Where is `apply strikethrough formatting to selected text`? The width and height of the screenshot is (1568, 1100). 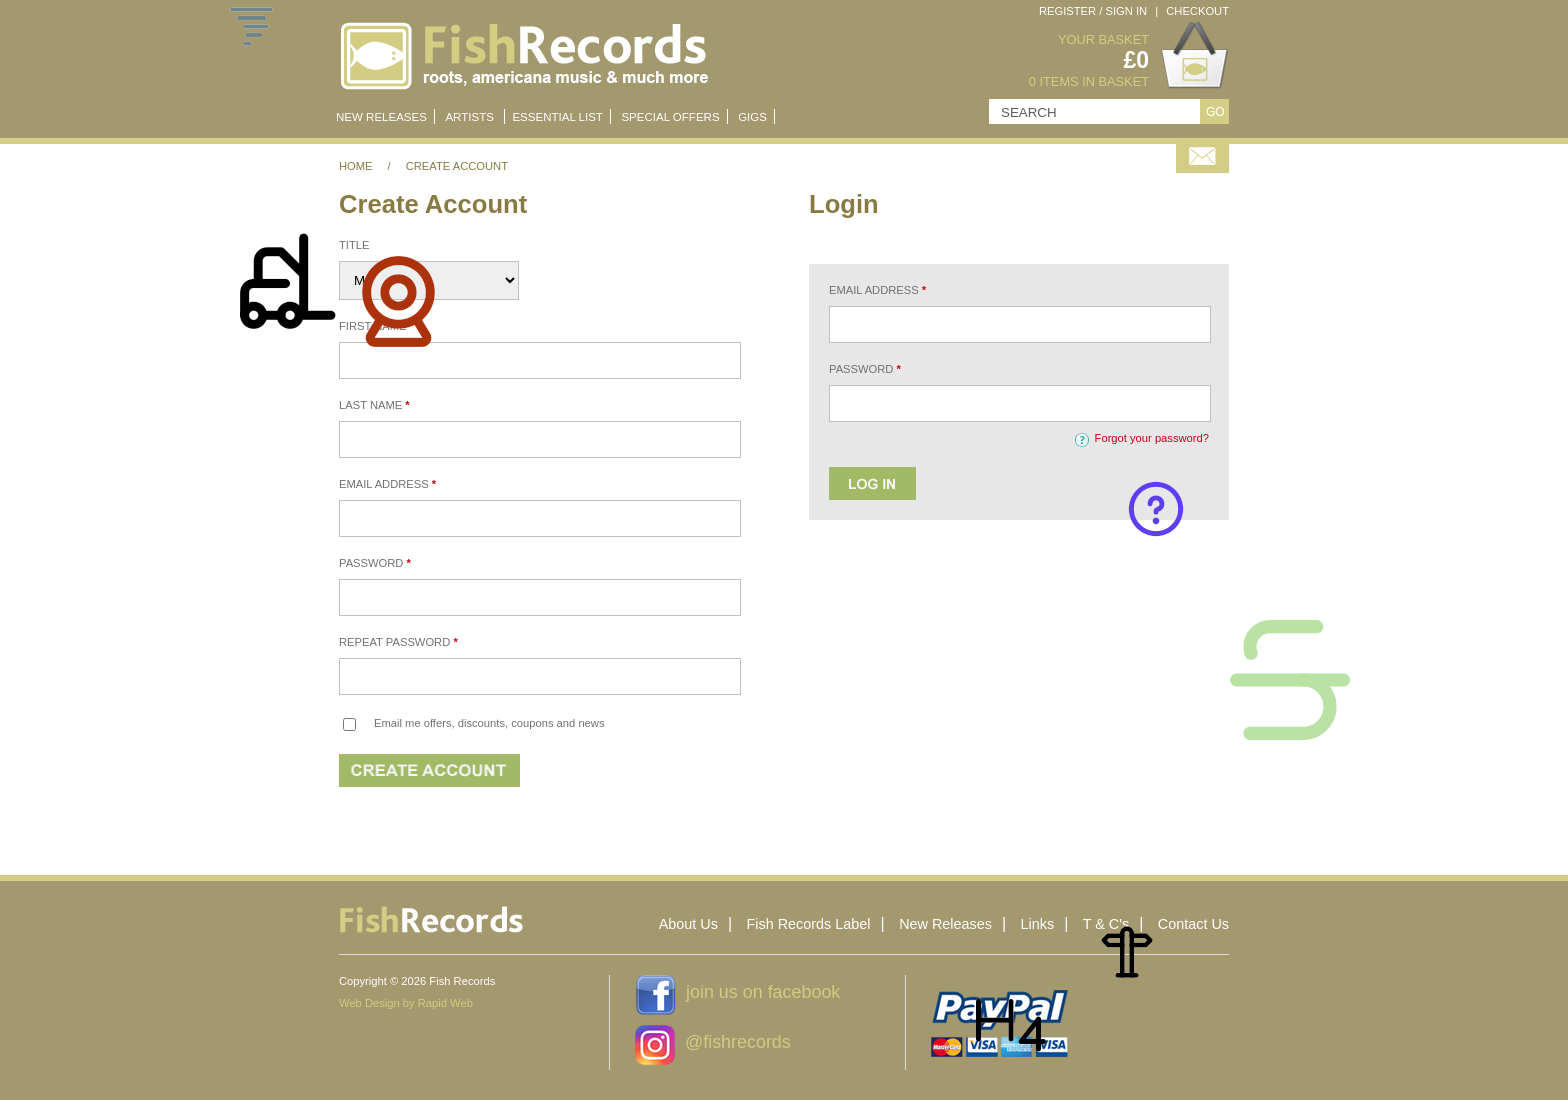
apply strikethrough formatting to selected text is located at coordinates (1290, 680).